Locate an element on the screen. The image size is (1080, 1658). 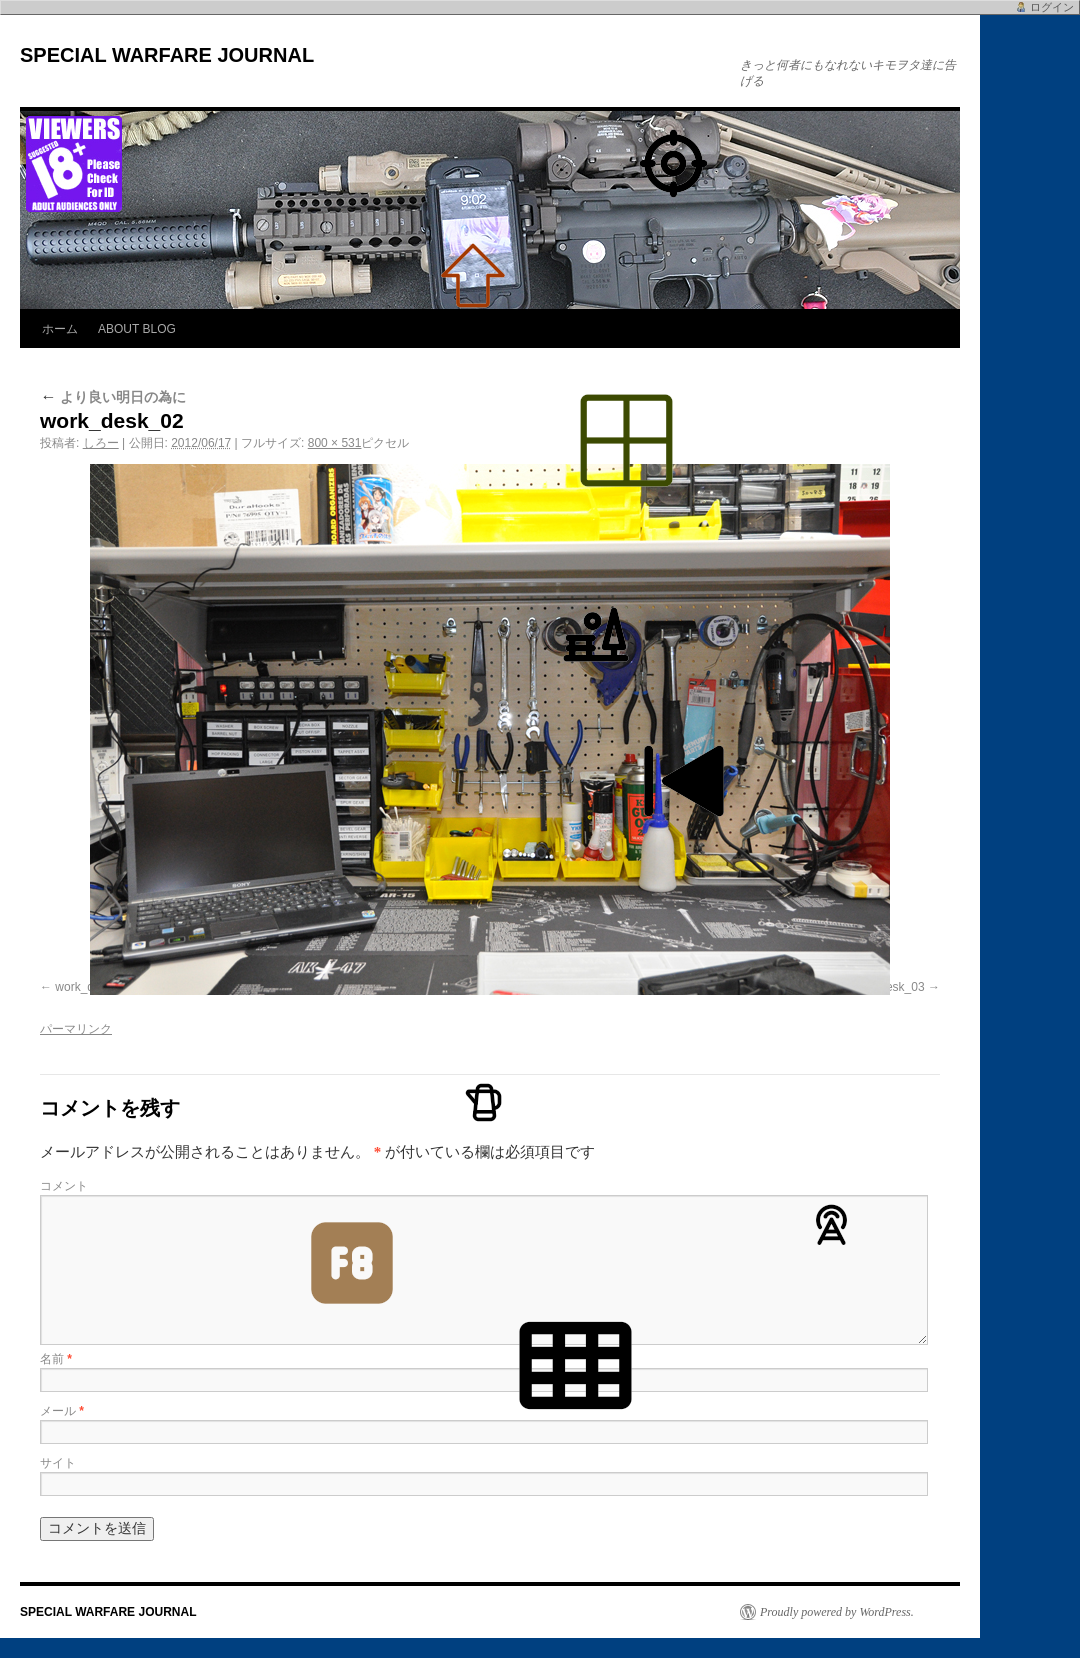
skip to previous track is located at coordinates (684, 781).